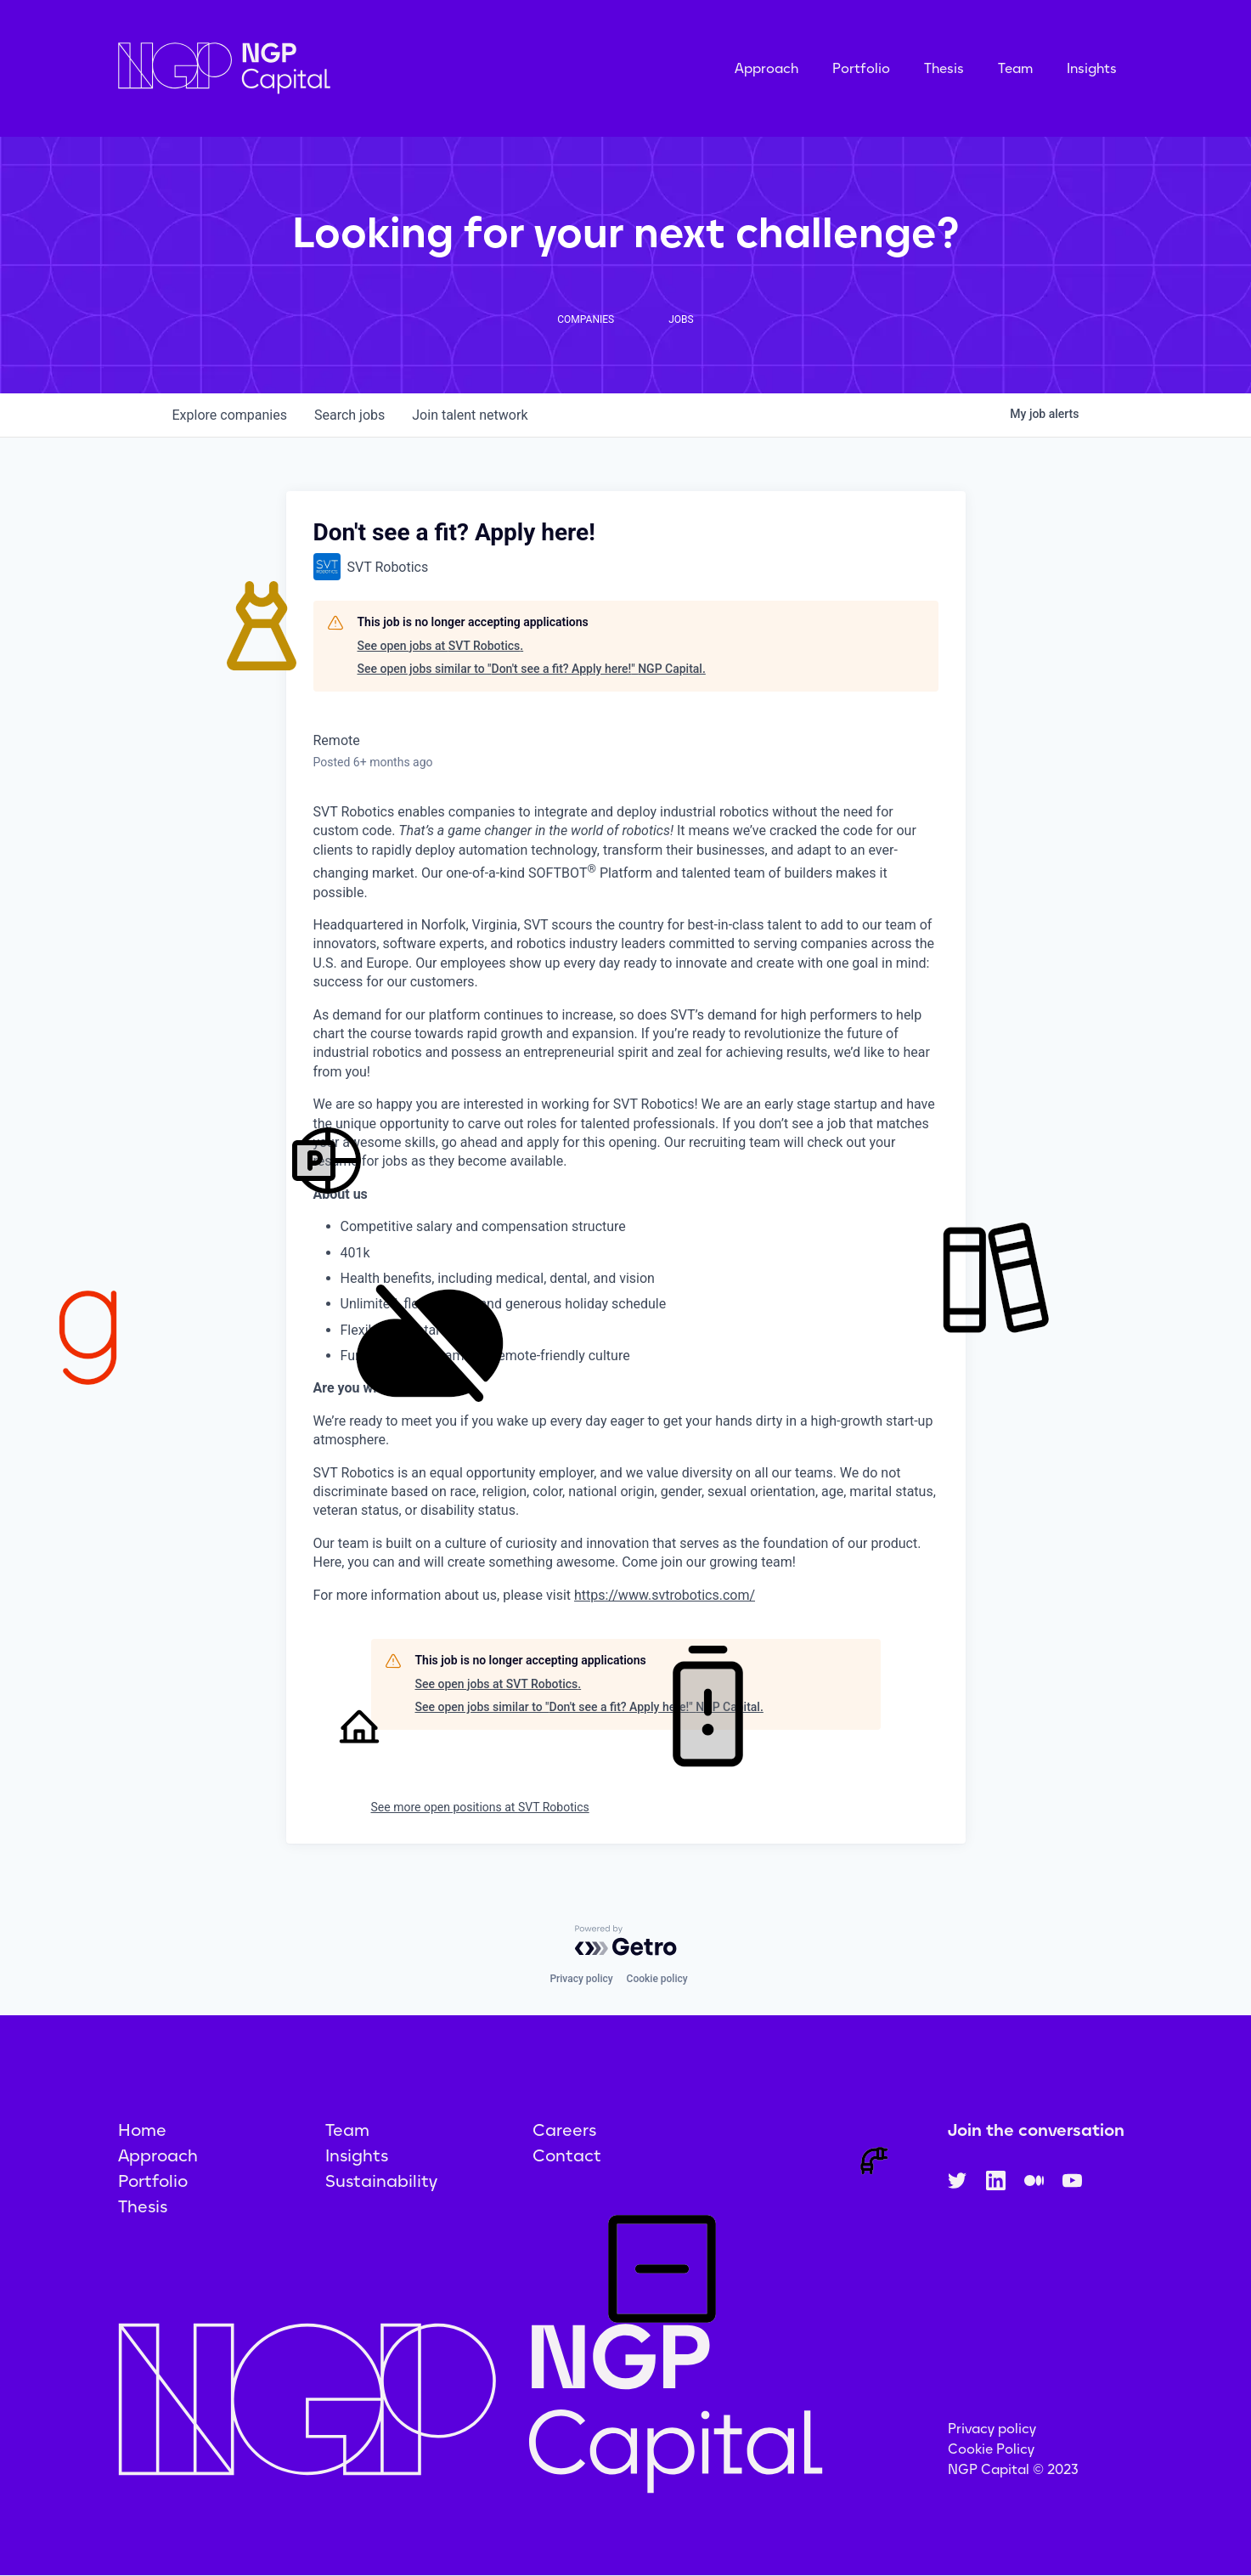 The width and height of the screenshot is (1251, 2576). I want to click on indicates low battery warning, so click(707, 1708).